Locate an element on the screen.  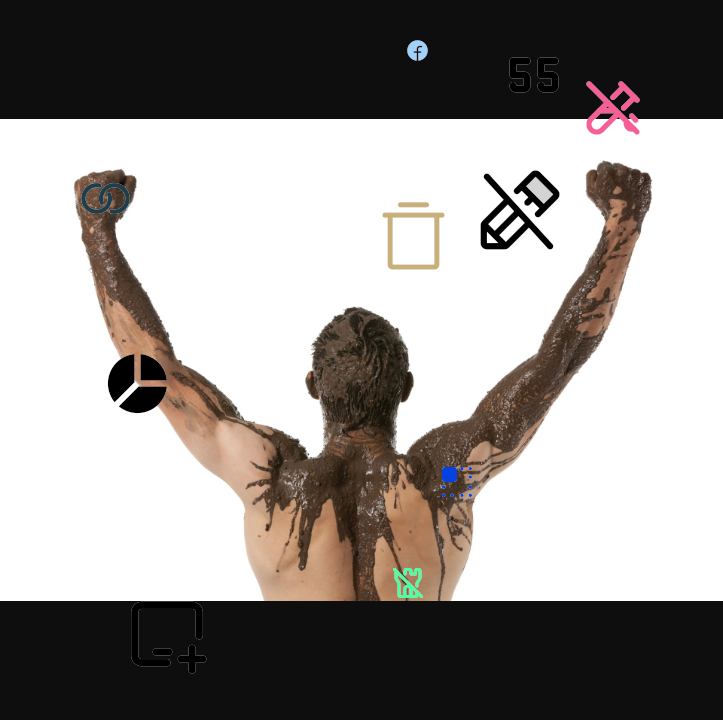
open Facebook app is located at coordinates (417, 50).